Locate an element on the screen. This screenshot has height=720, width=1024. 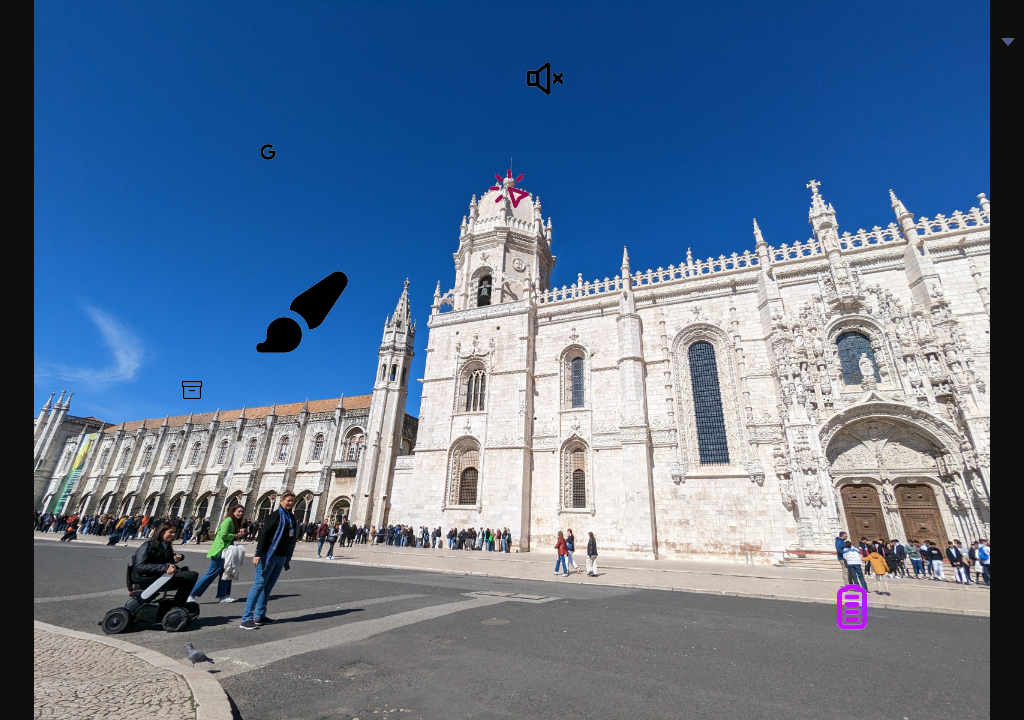
expand a dropdown menu is located at coordinates (1008, 42).